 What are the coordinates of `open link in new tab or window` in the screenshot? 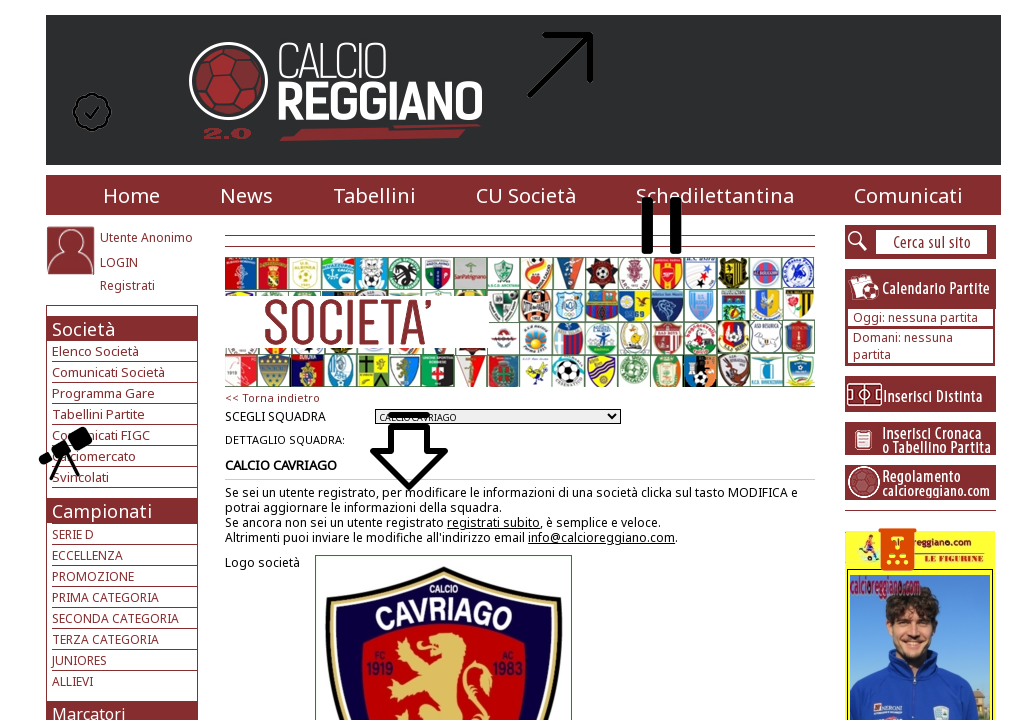 It's located at (560, 65).